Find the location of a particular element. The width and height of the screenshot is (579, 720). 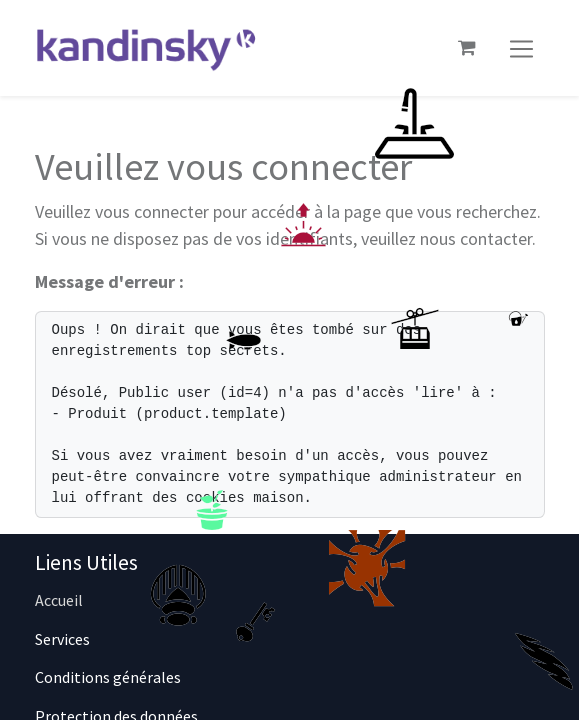

kitchen or bathroom fixtures category is located at coordinates (414, 123).